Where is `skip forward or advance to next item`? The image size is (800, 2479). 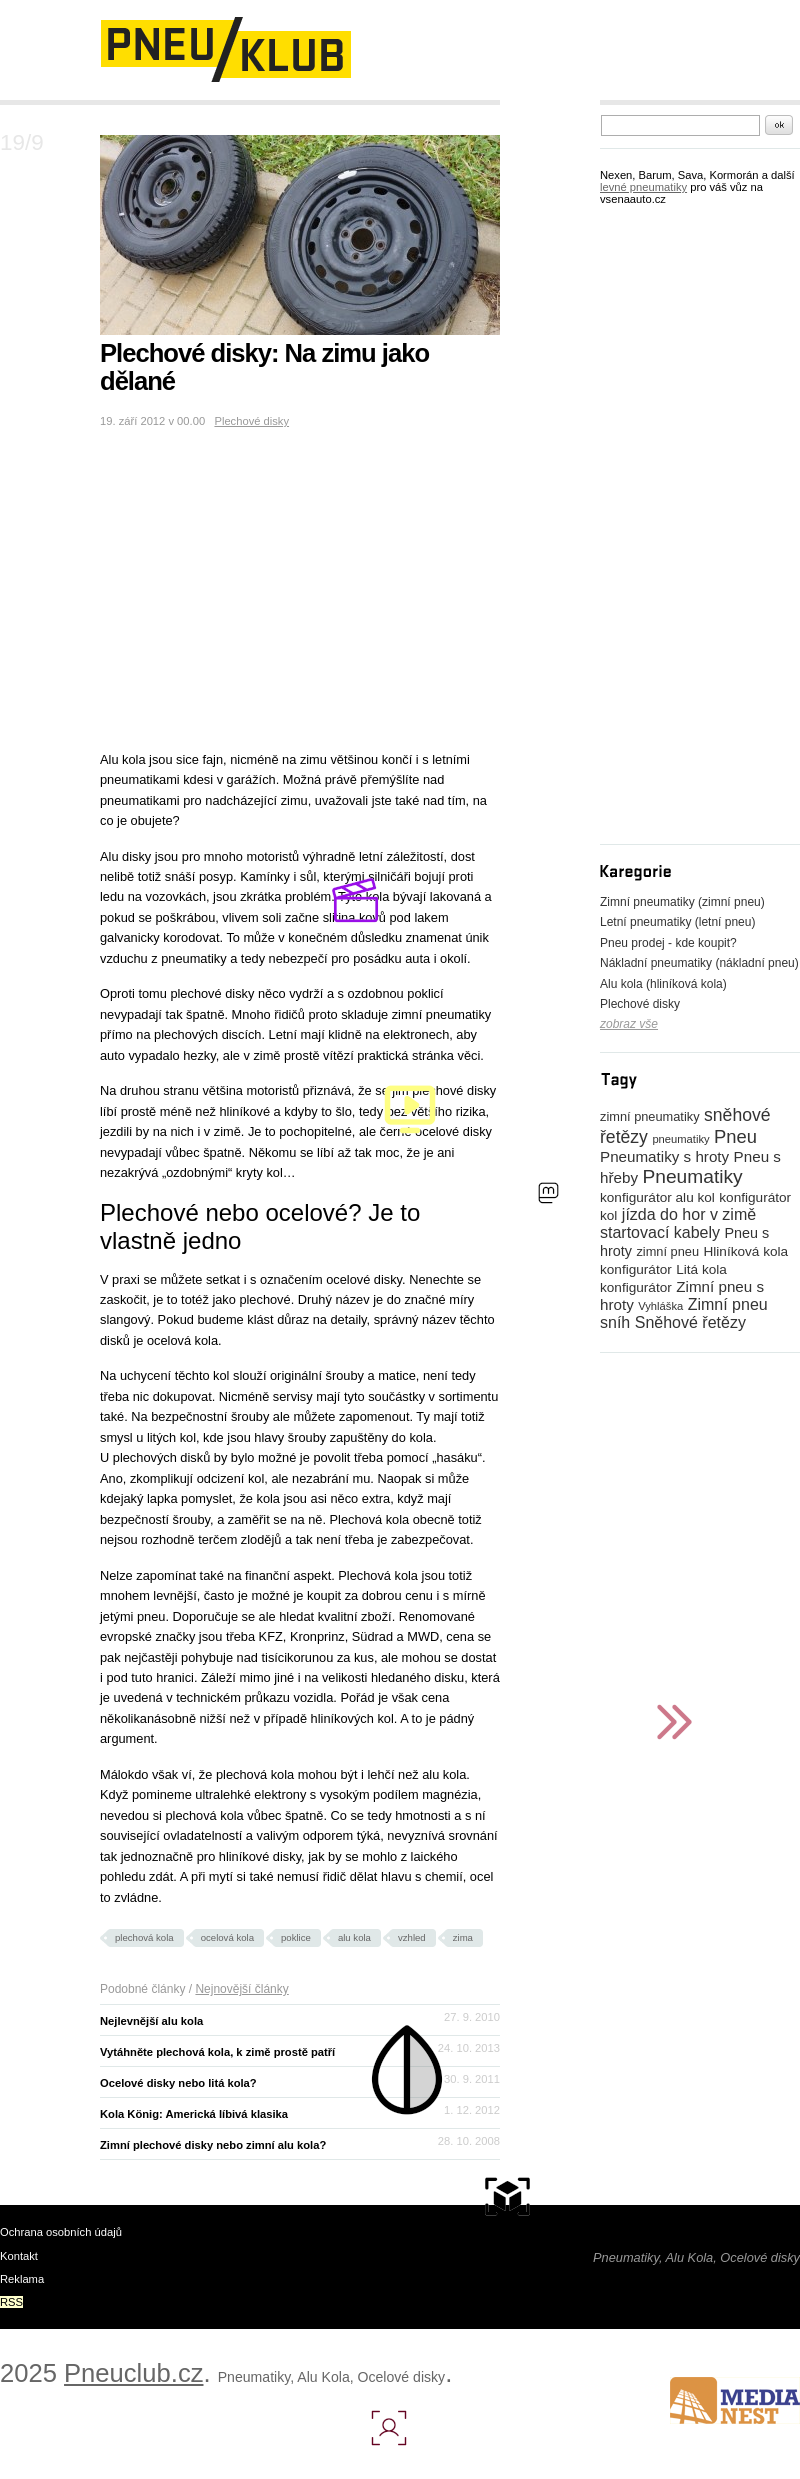 skip forward or advance to next item is located at coordinates (673, 1722).